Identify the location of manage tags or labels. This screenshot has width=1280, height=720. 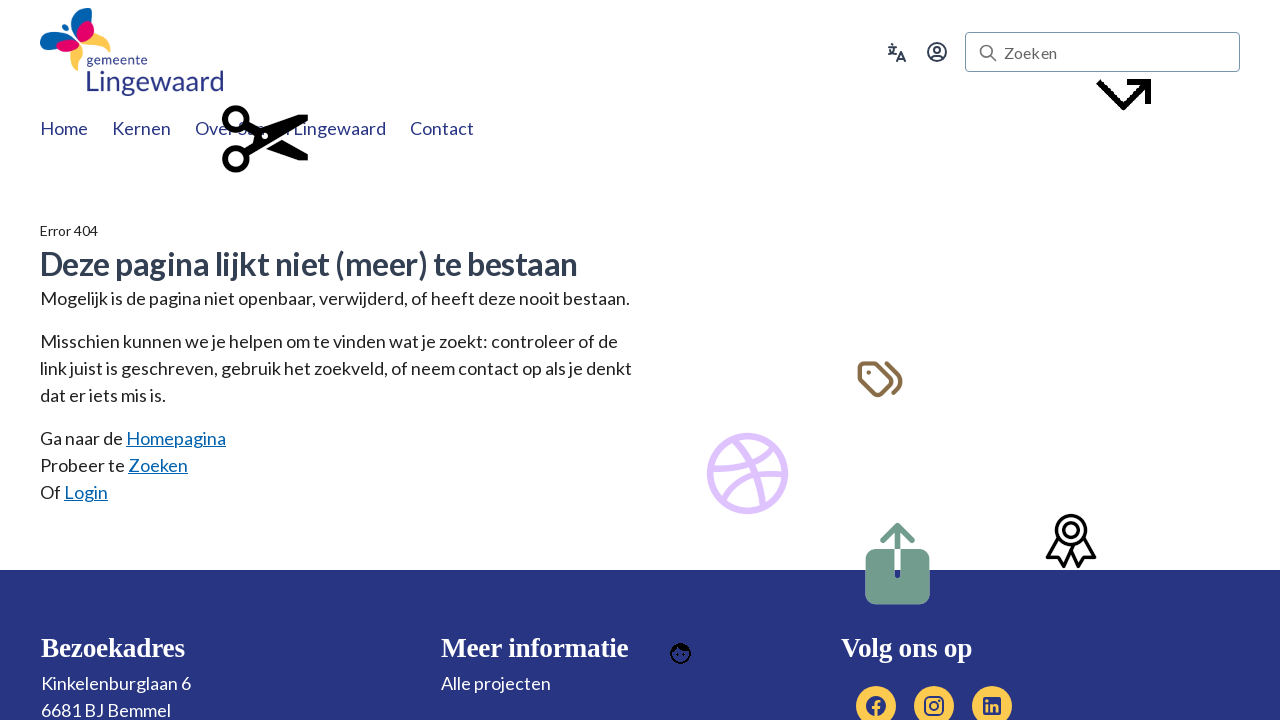
(880, 377).